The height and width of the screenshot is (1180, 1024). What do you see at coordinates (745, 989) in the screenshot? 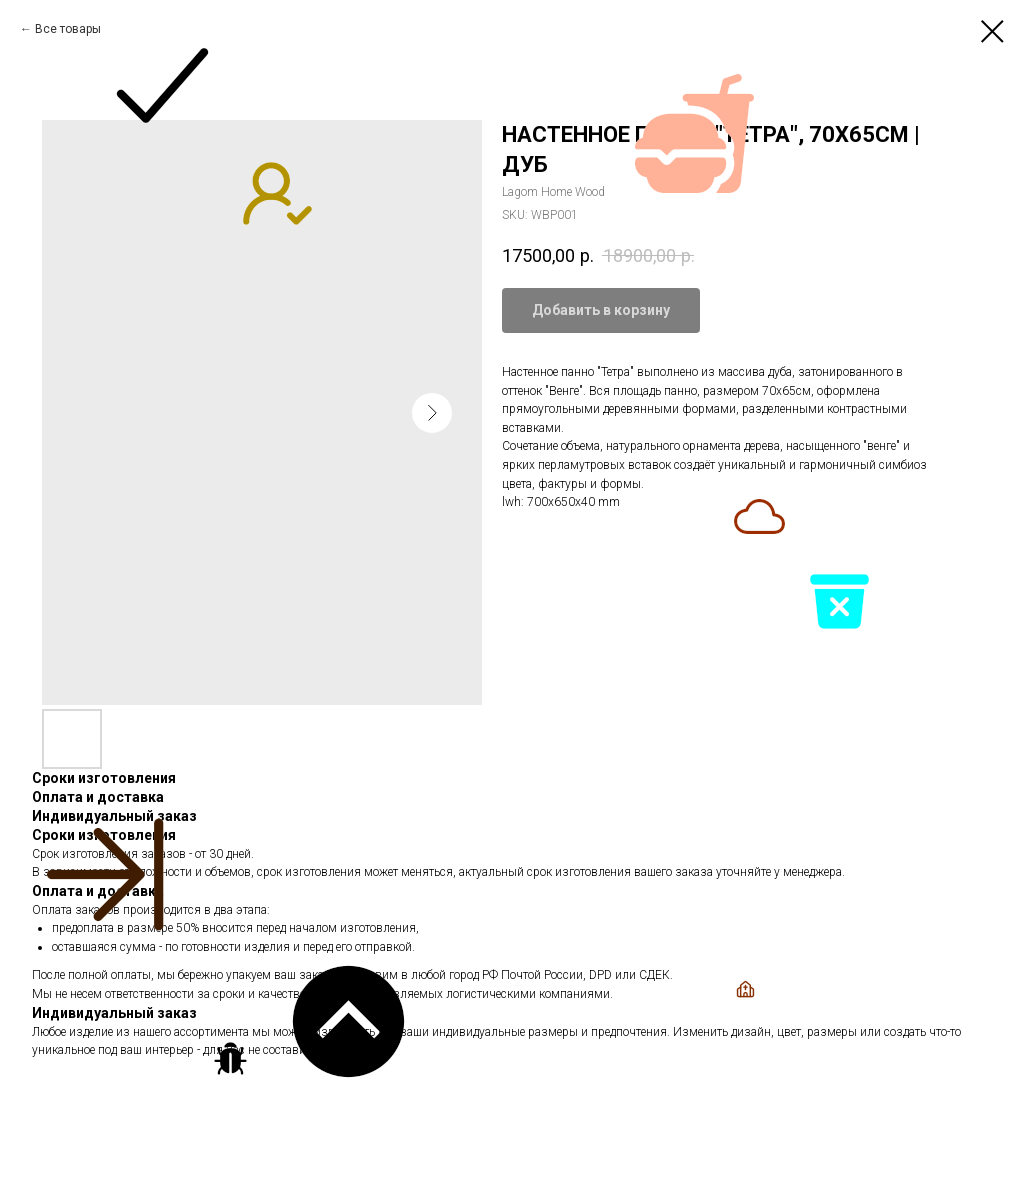
I see `view nearby churches or places of worship` at bounding box center [745, 989].